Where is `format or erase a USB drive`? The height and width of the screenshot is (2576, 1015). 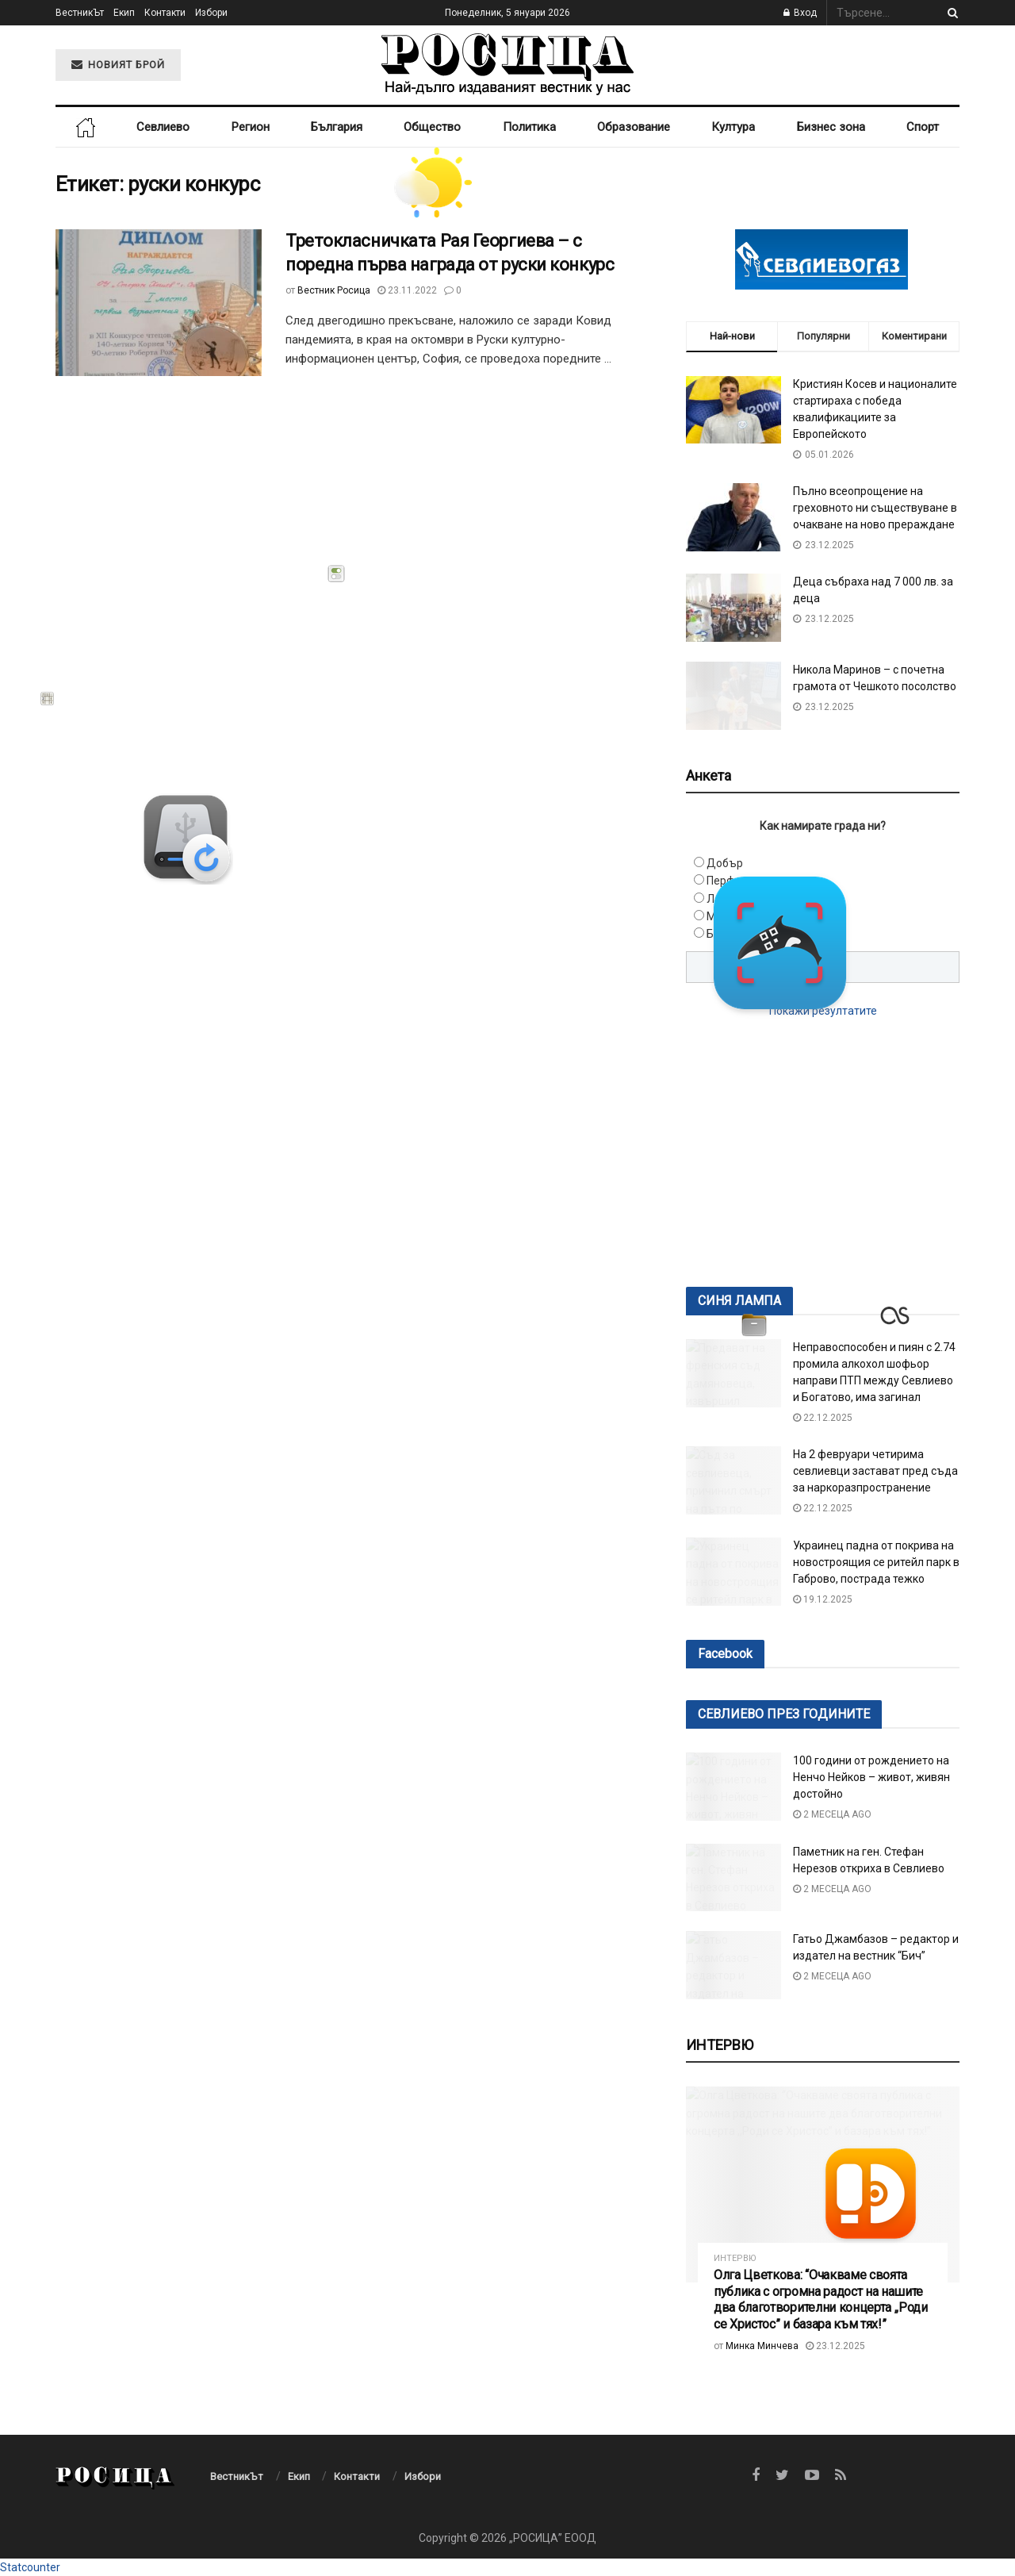
format or erase a USB drive is located at coordinates (186, 837).